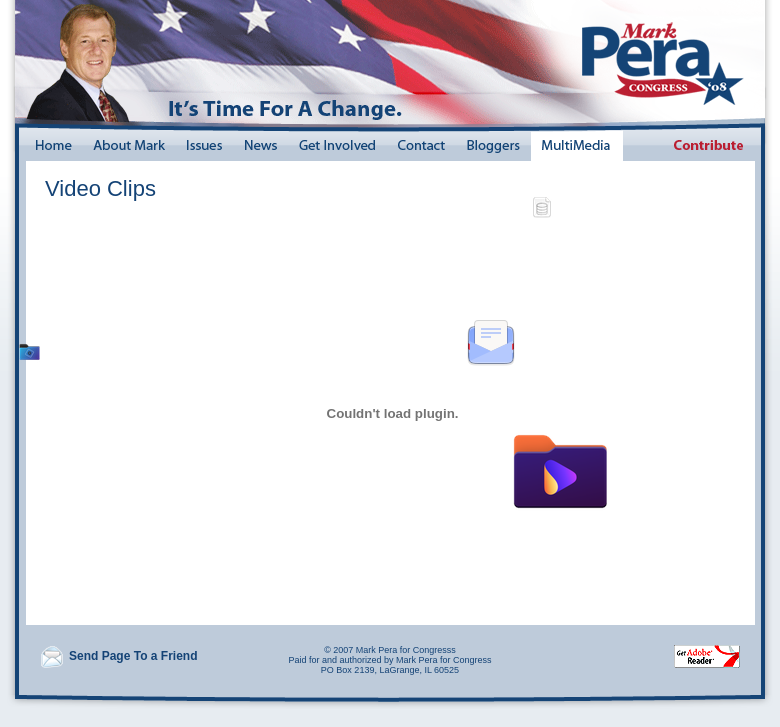  I want to click on open wondershare uniconverter project folder, so click(560, 474).